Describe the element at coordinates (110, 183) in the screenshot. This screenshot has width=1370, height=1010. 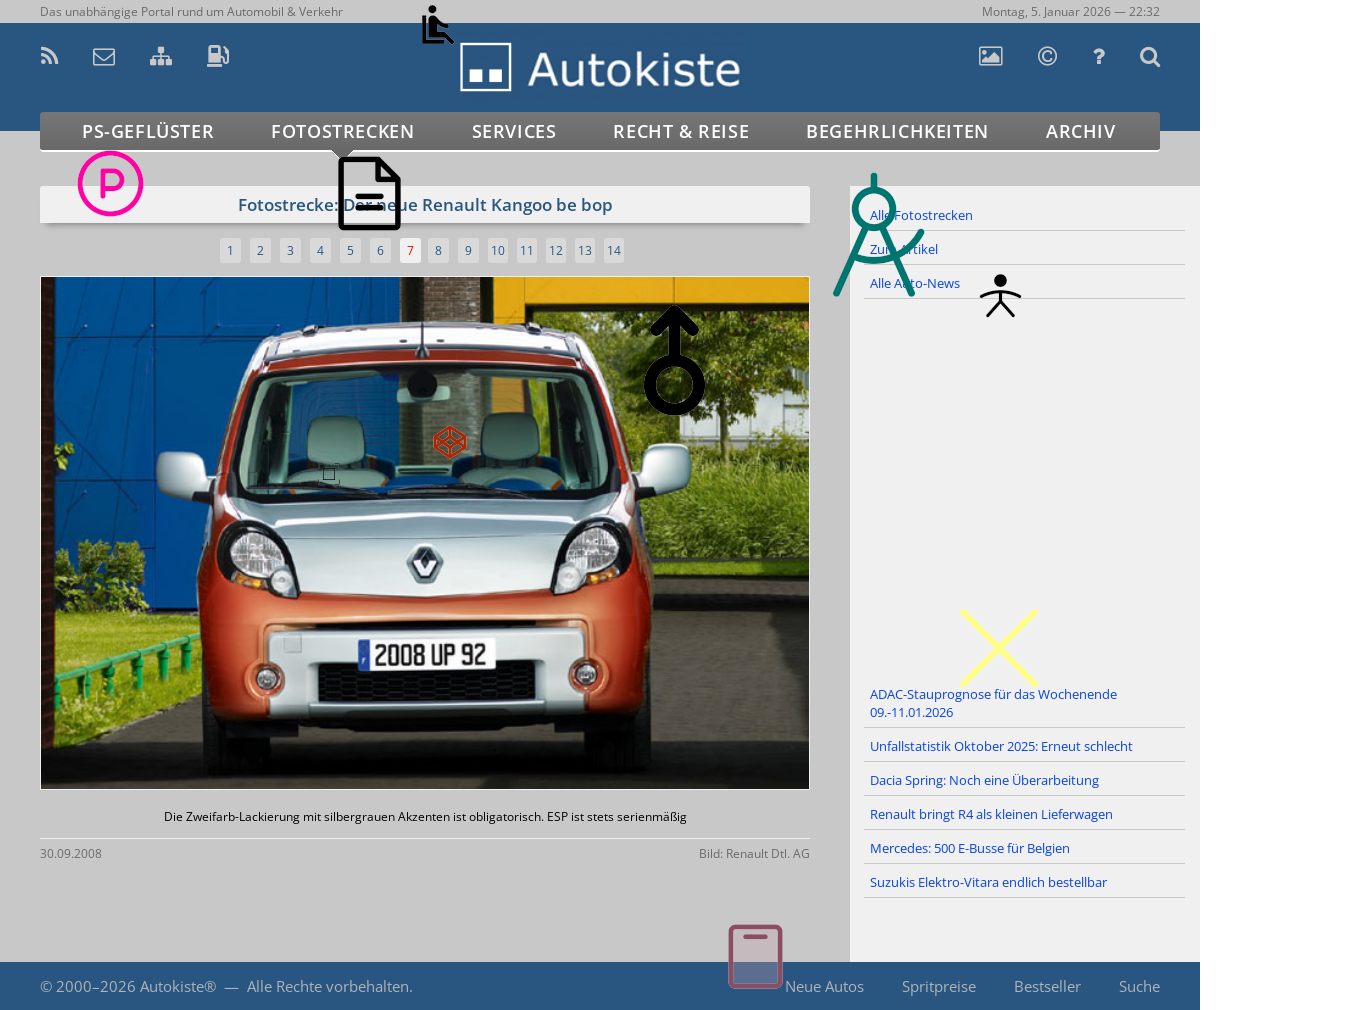
I see `indicates parking availability or location` at that location.